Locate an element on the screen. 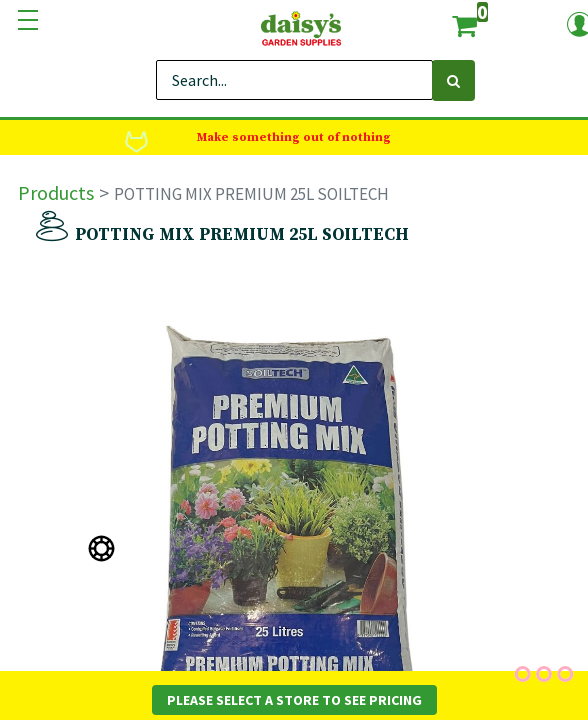 The height and width of the screenshot is (720, 588). access casino or gambling games is located at coordinates (101, 548).